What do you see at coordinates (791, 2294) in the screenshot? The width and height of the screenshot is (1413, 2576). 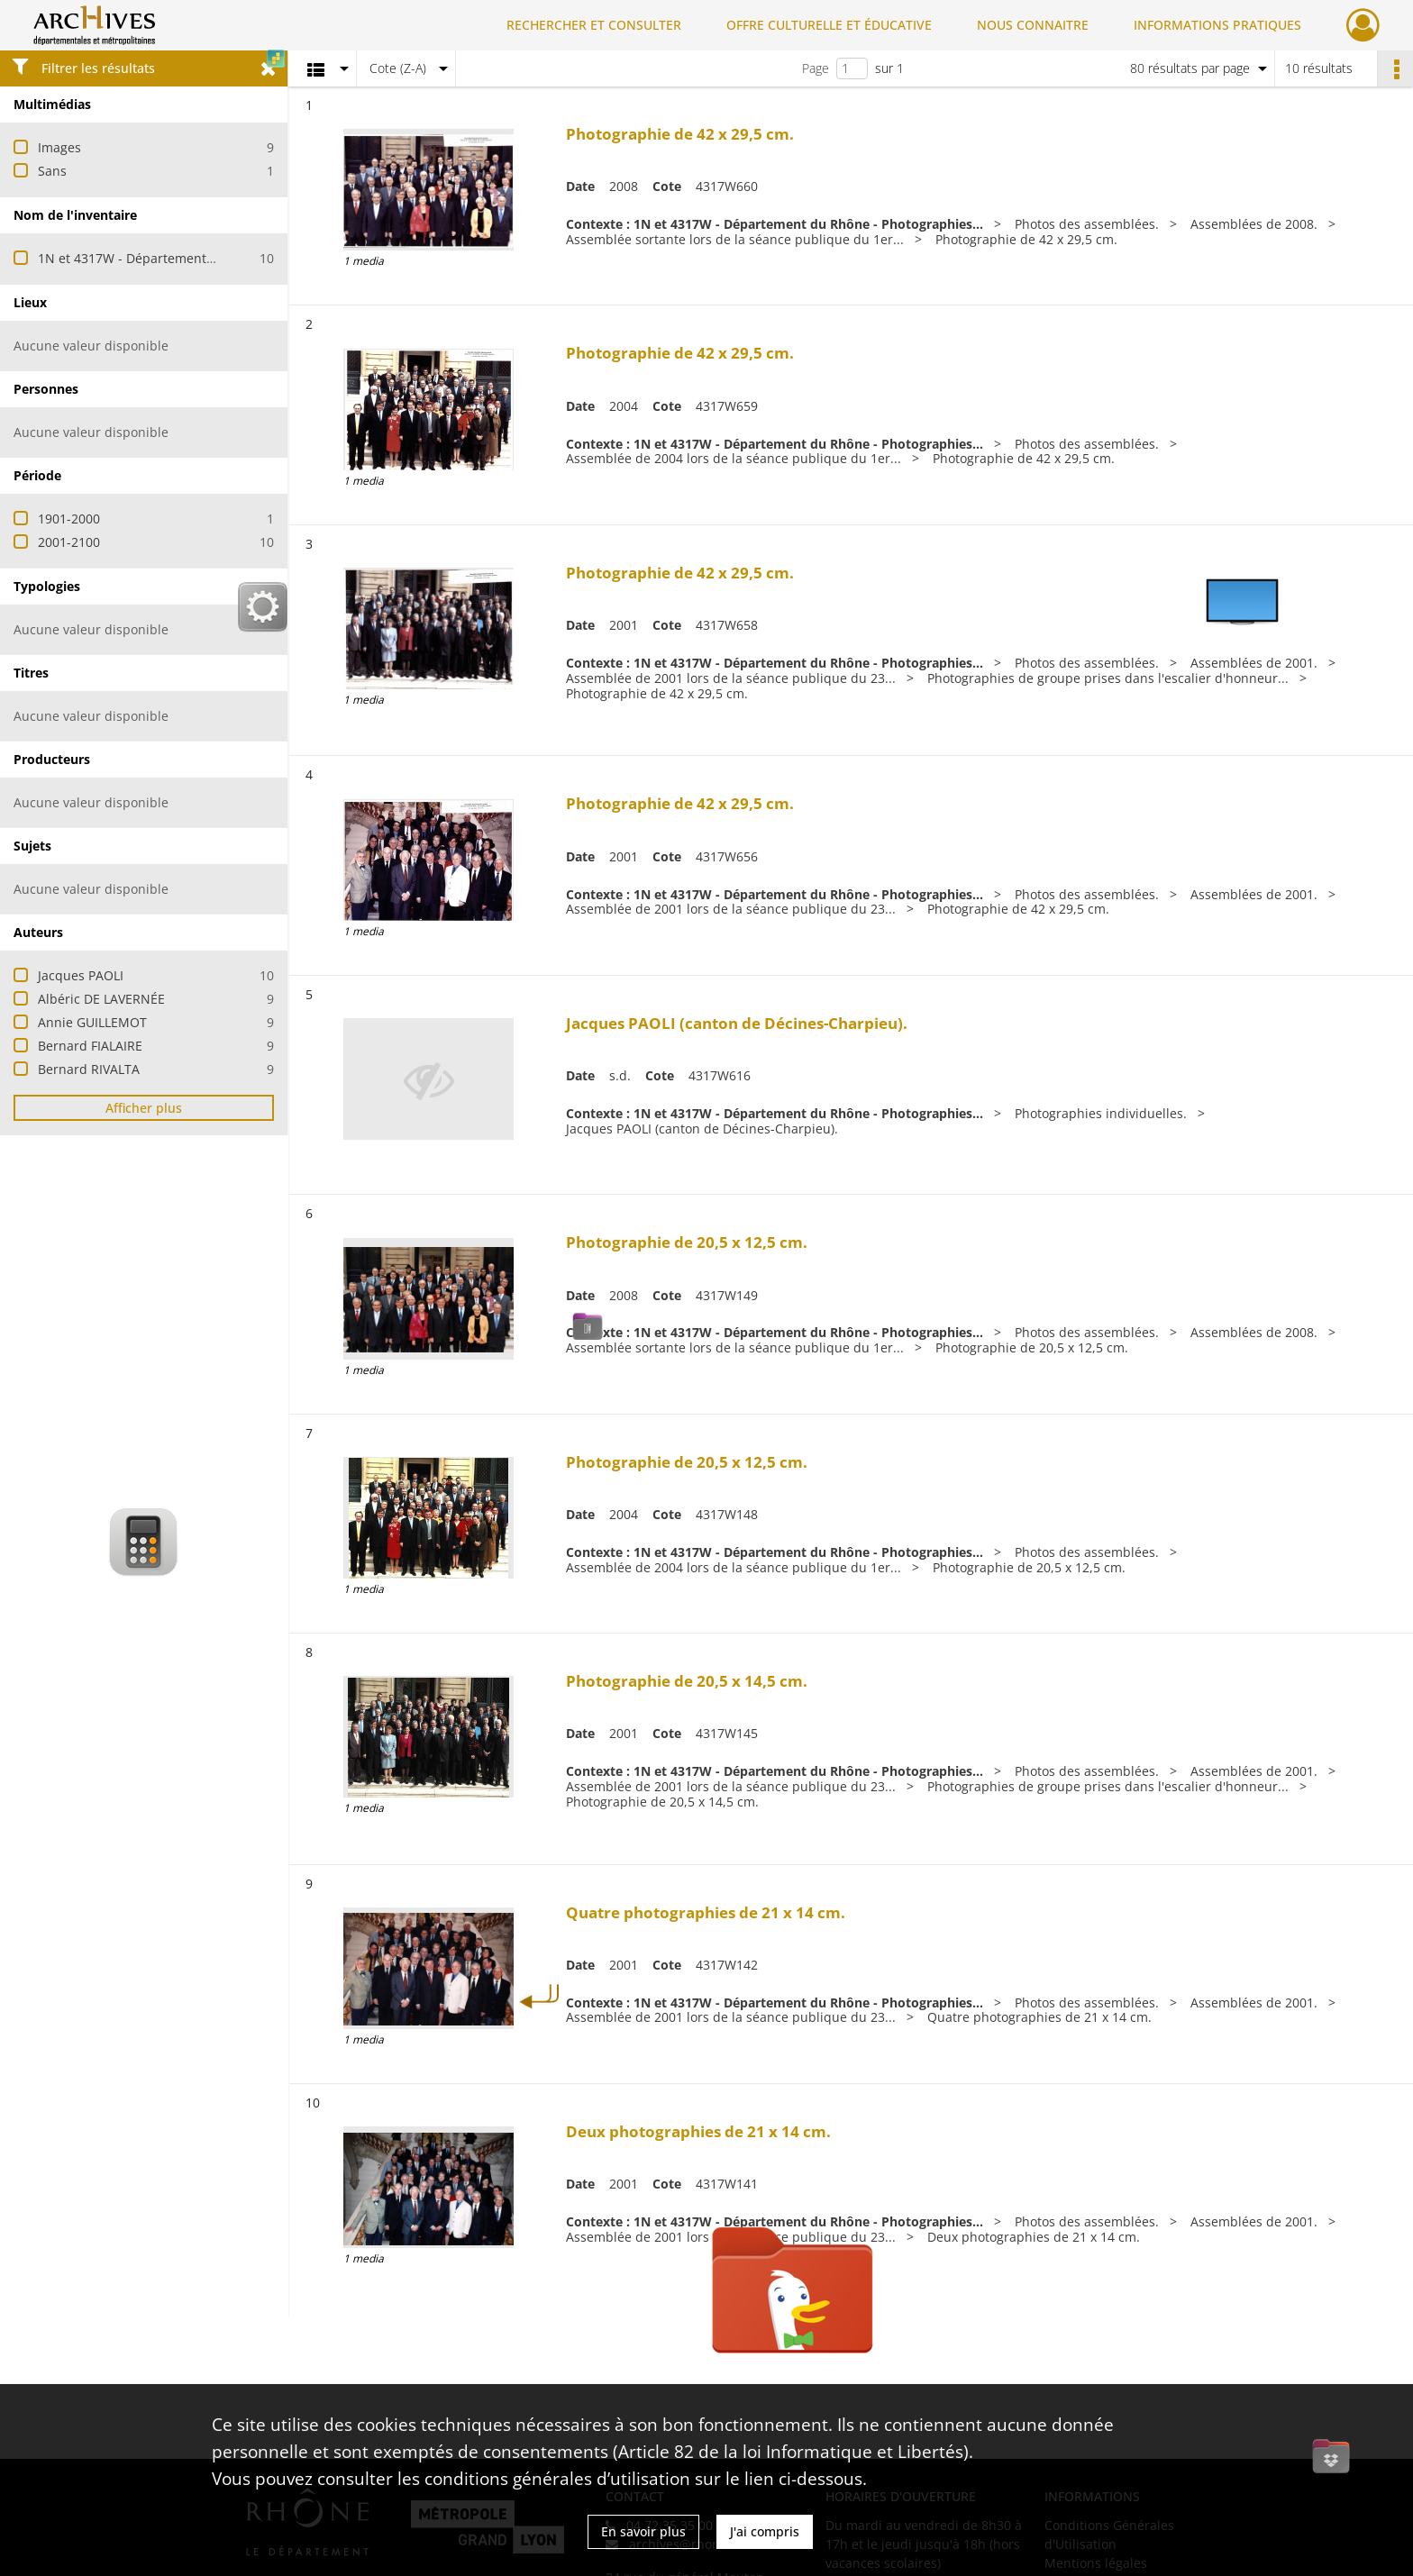 I see `open DuckDuckGo browser downloads folder` at bounding box center [791, 2294].